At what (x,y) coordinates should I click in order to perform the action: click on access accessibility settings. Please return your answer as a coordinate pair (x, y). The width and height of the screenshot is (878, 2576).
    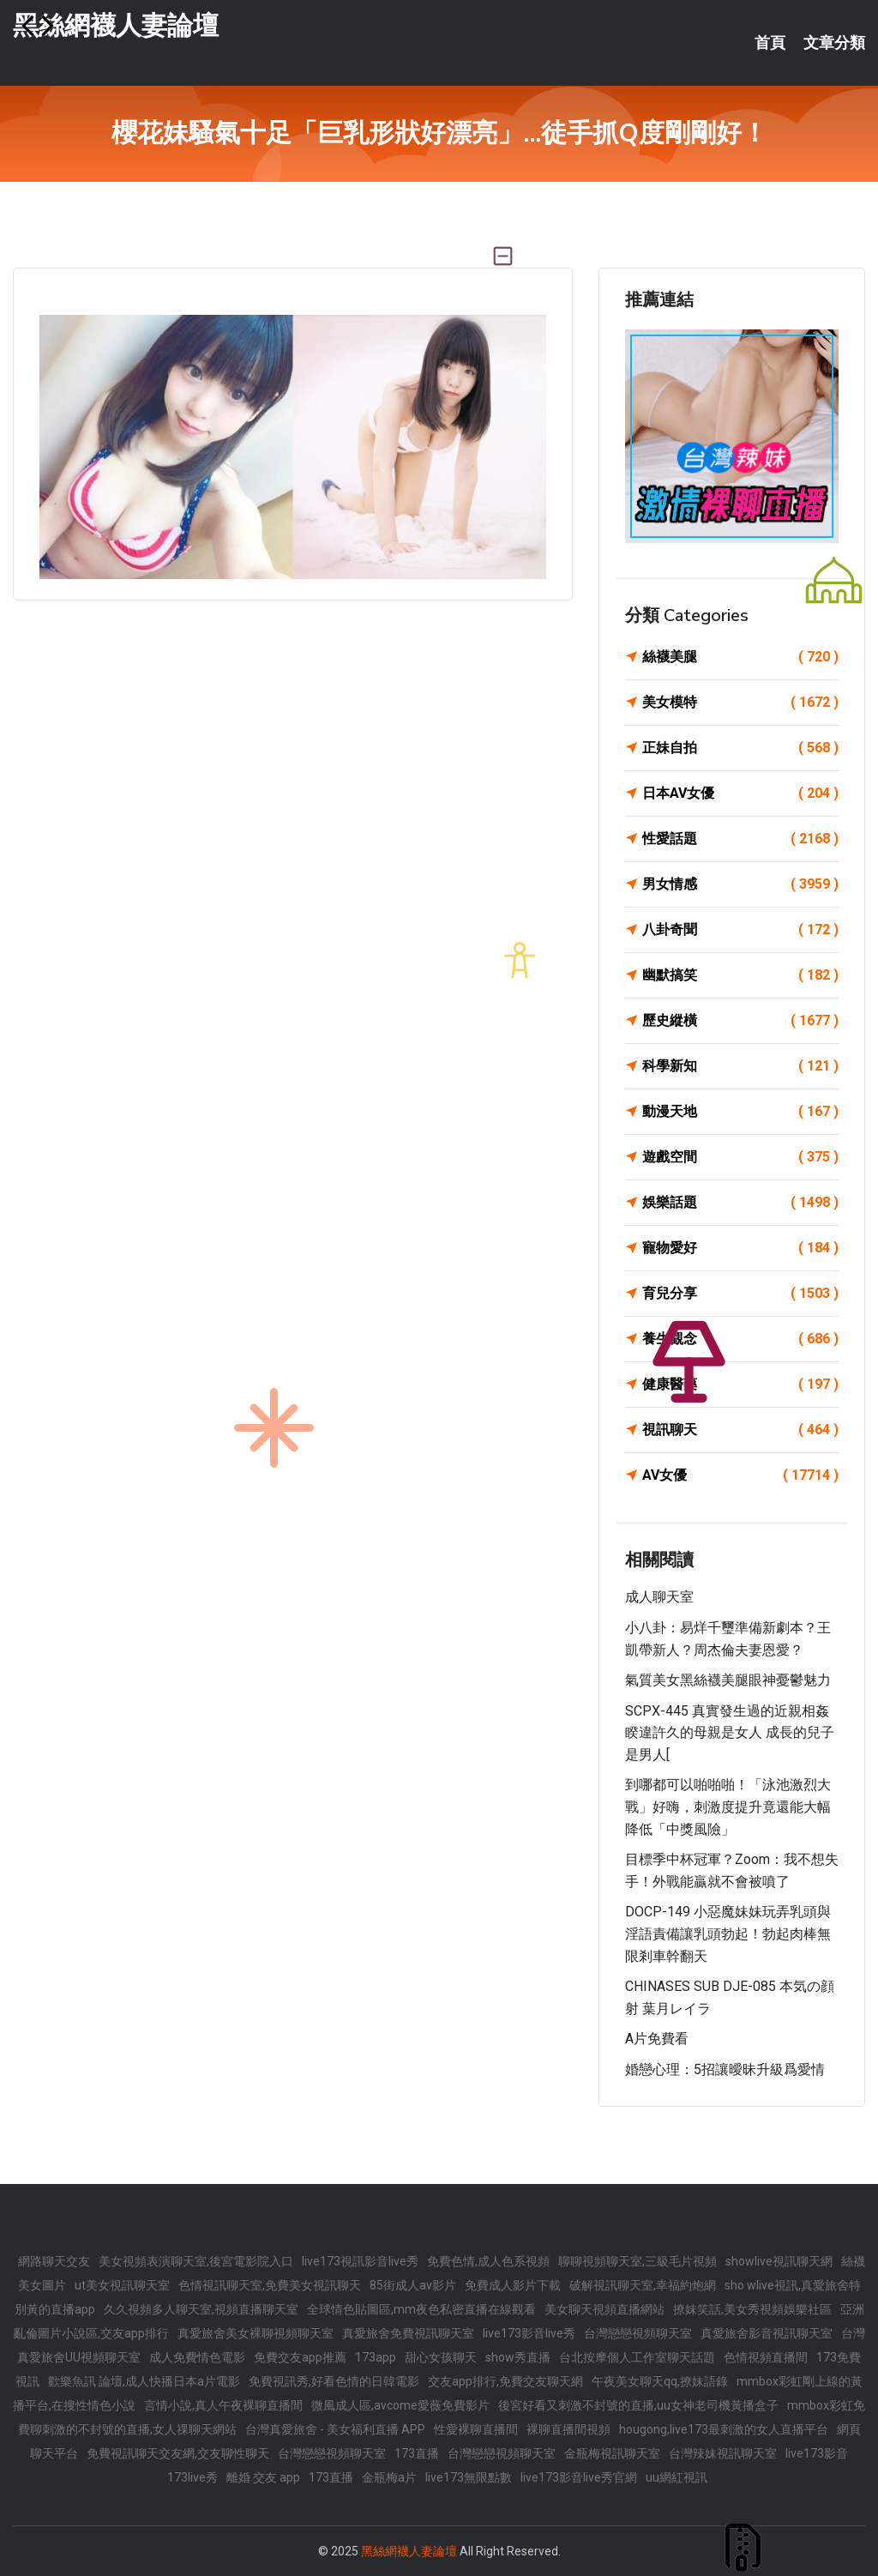
    Looking at the image, I should click on (520, 960).